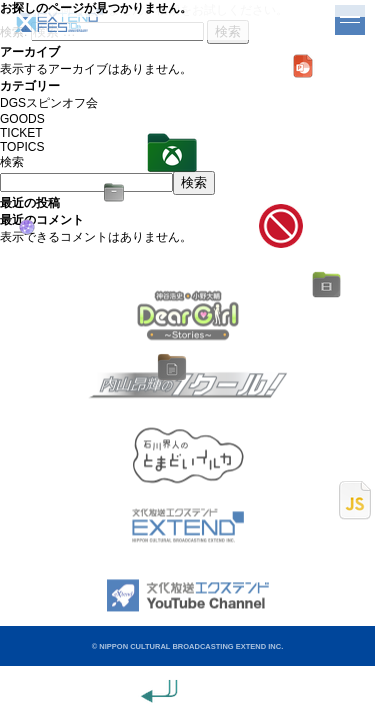 This screenshot has height=720, width=375. I want to click on open folder containing Xbox games or apps, so click(172, 154).